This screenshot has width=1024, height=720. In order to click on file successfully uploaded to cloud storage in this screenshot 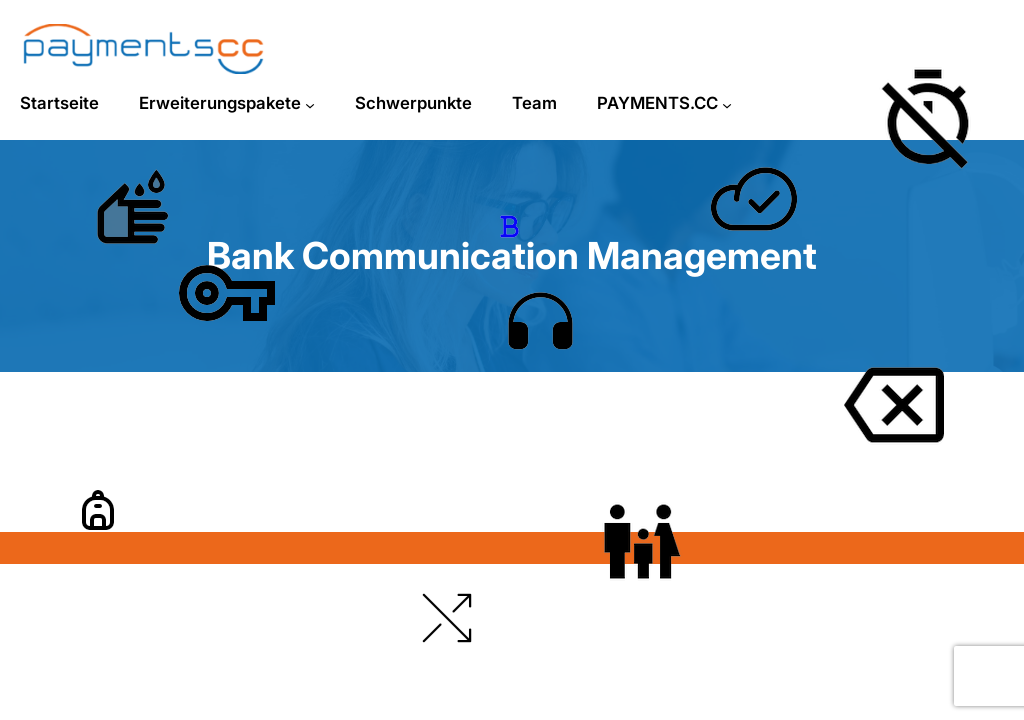, I will do `click(754, 199)`.